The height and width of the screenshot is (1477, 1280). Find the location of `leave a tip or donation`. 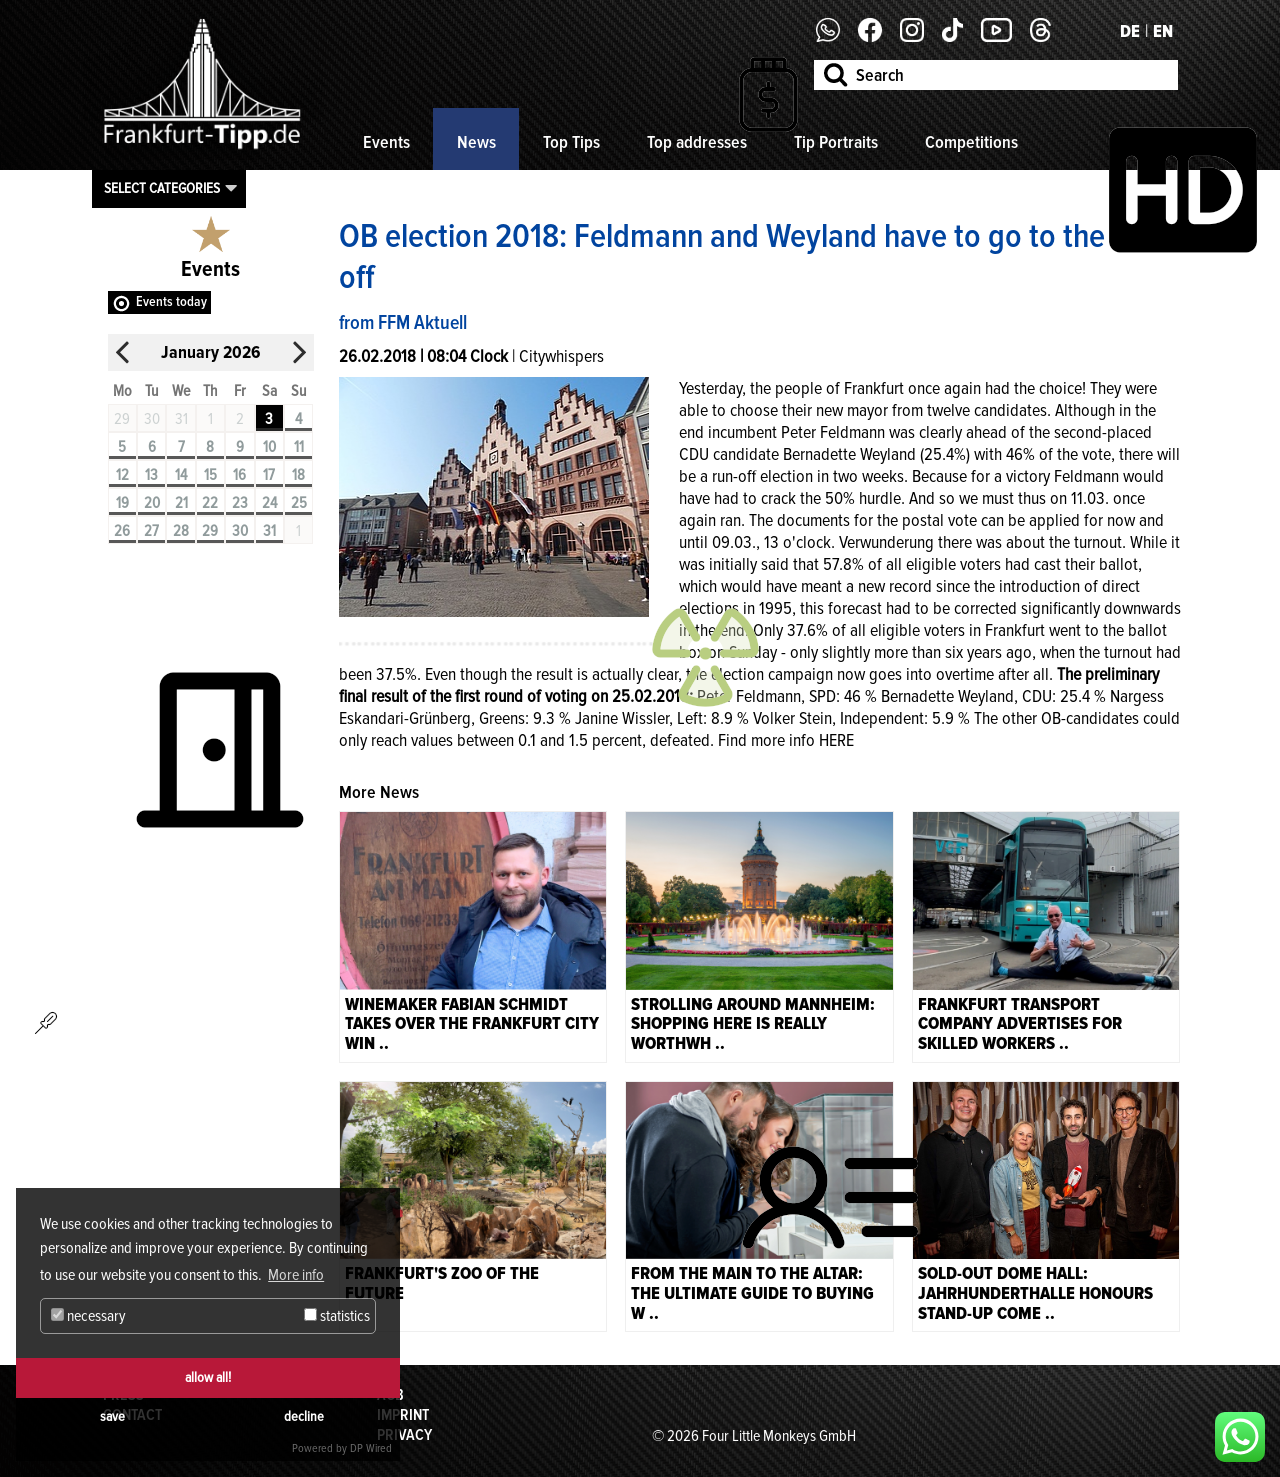

leave a tip or donation is located at coordinates (768, 94).